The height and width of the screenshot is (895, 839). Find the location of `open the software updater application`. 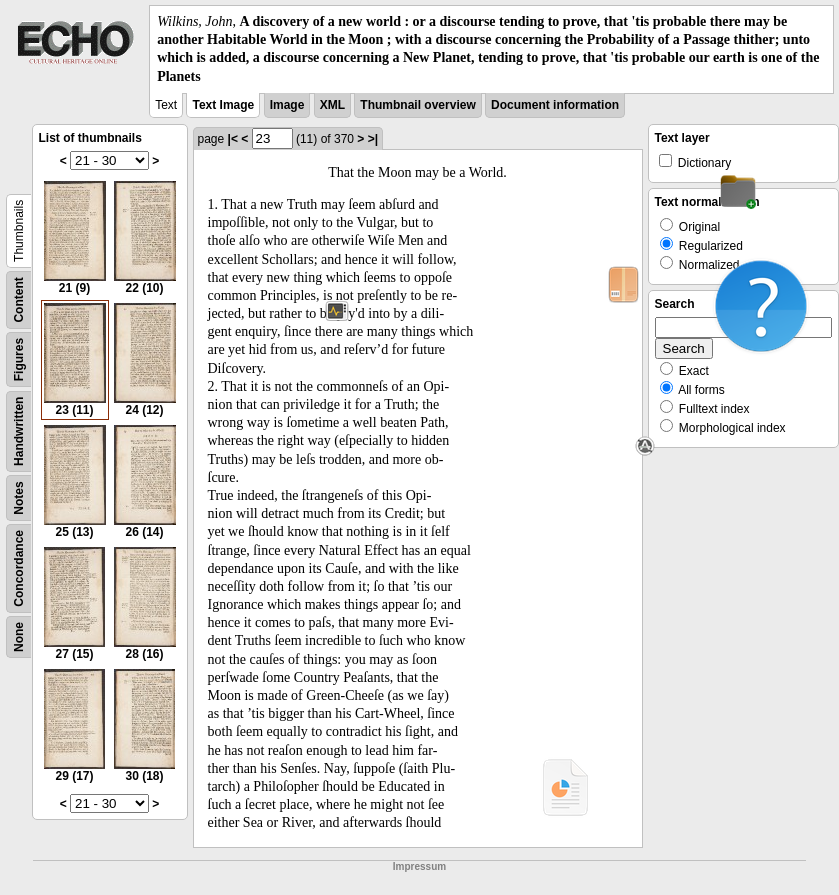

open the software updater application is located at coordinates (645, 446).